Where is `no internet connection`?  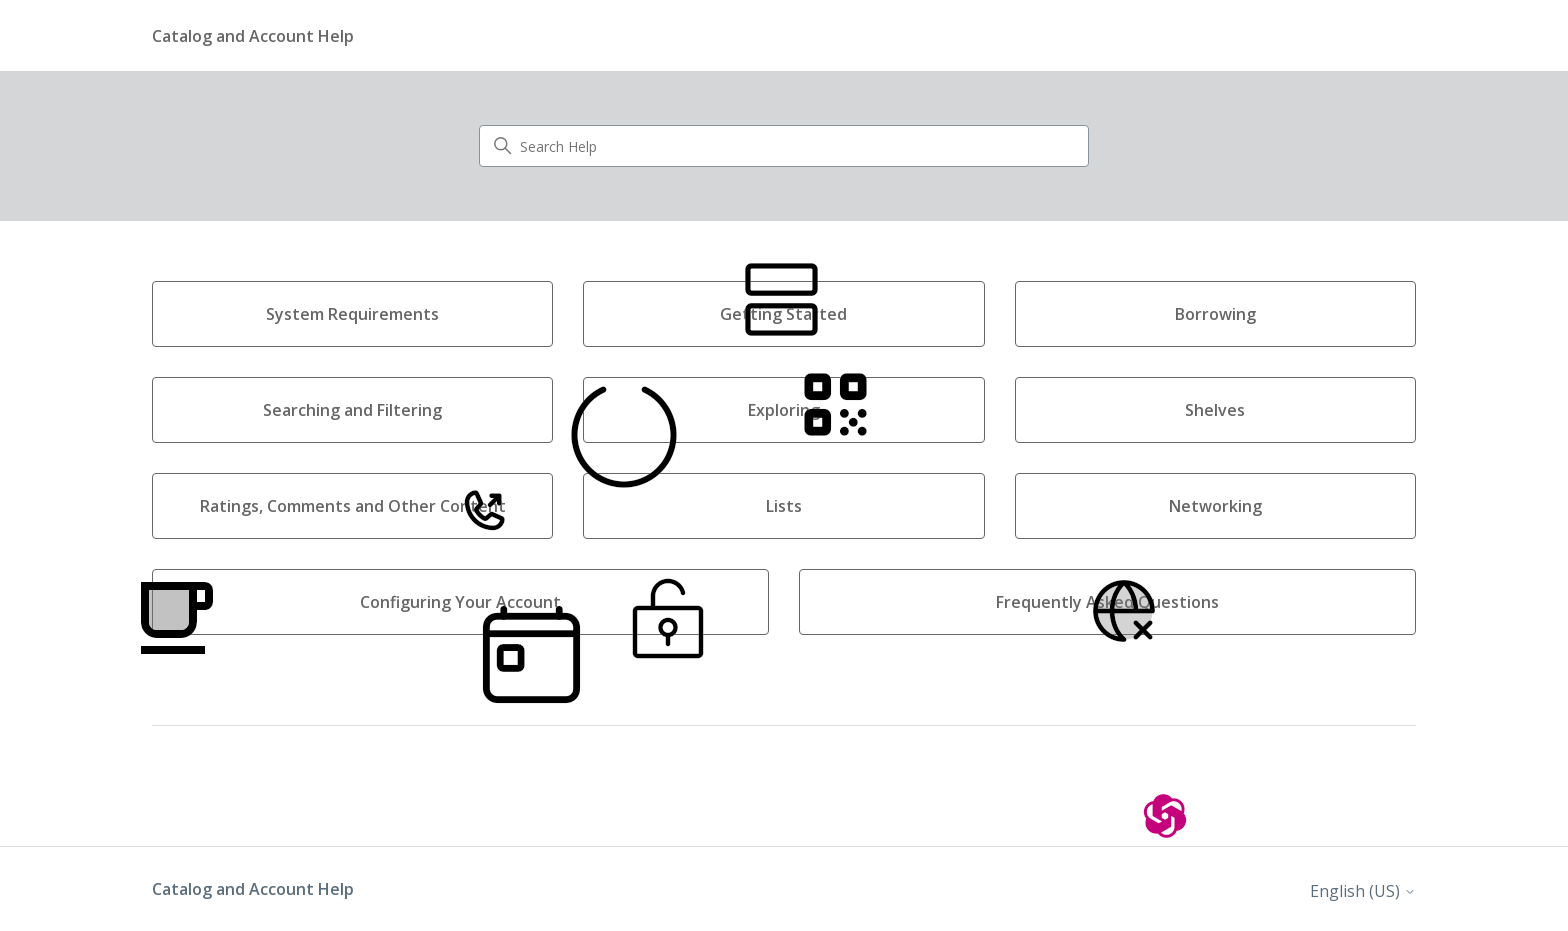
no internet connection is located at coordinates (1124, 611).